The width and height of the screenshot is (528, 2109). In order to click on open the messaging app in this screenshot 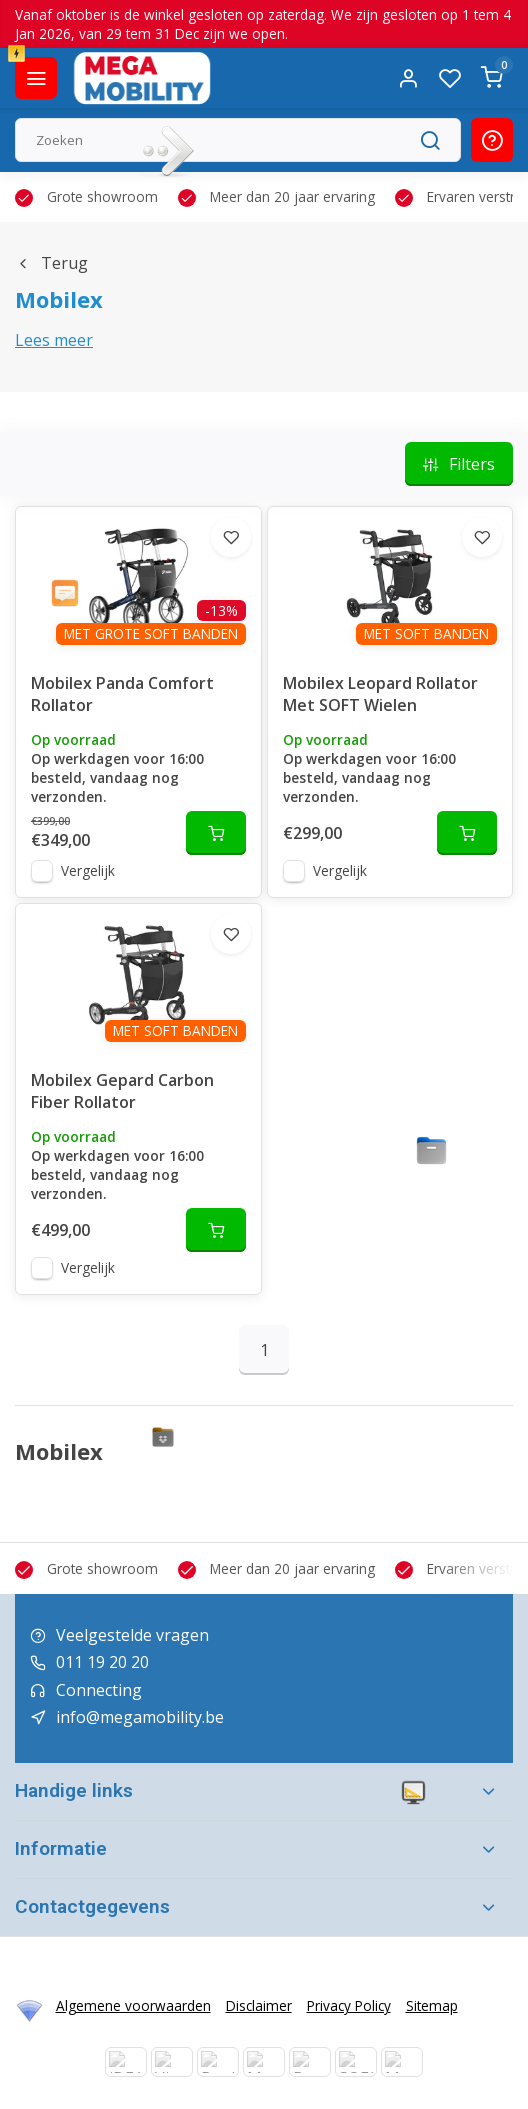, I will do `click(65, 593)`.